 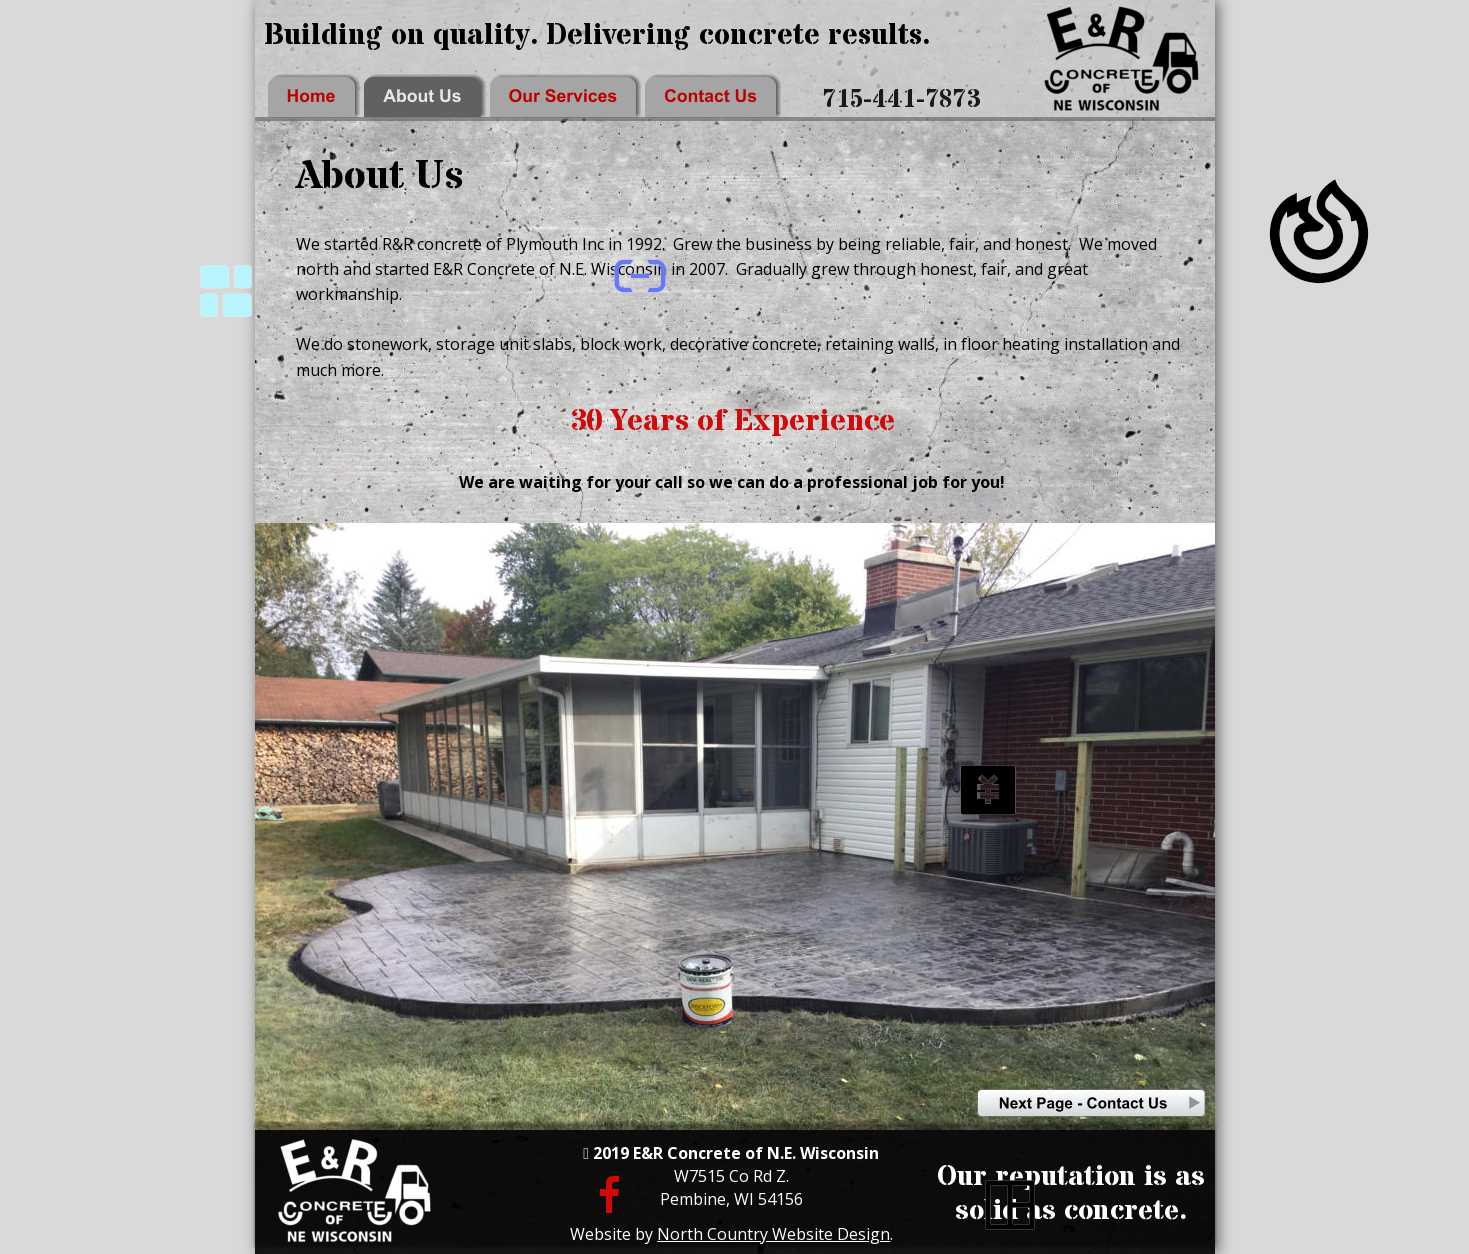 What do you see at coordinates (226, 291) in the screenshot?
I see `access the dashboard or control panel` at bounding box center [226, 291].